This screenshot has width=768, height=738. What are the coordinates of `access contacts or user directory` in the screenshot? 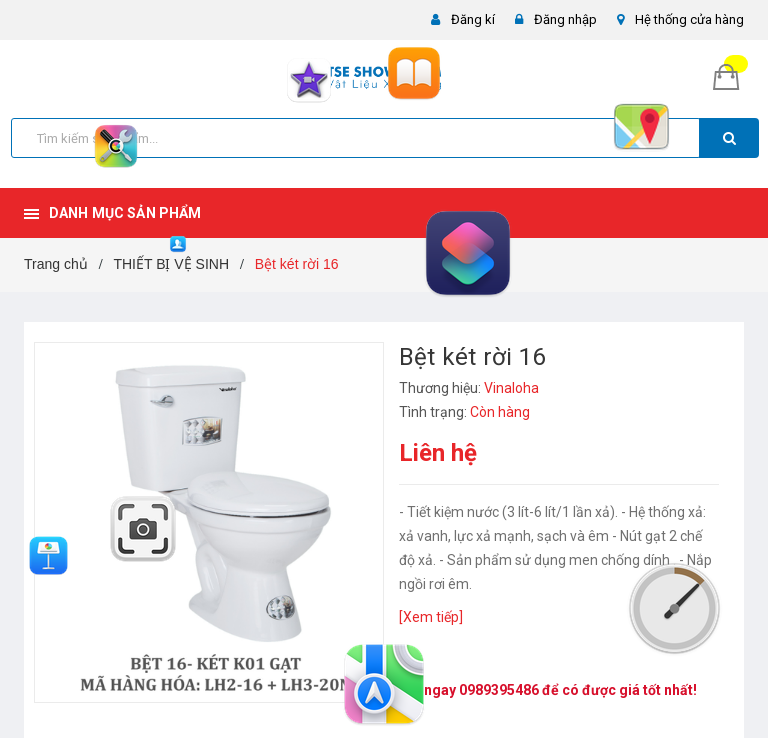 It's located at (178, 244).